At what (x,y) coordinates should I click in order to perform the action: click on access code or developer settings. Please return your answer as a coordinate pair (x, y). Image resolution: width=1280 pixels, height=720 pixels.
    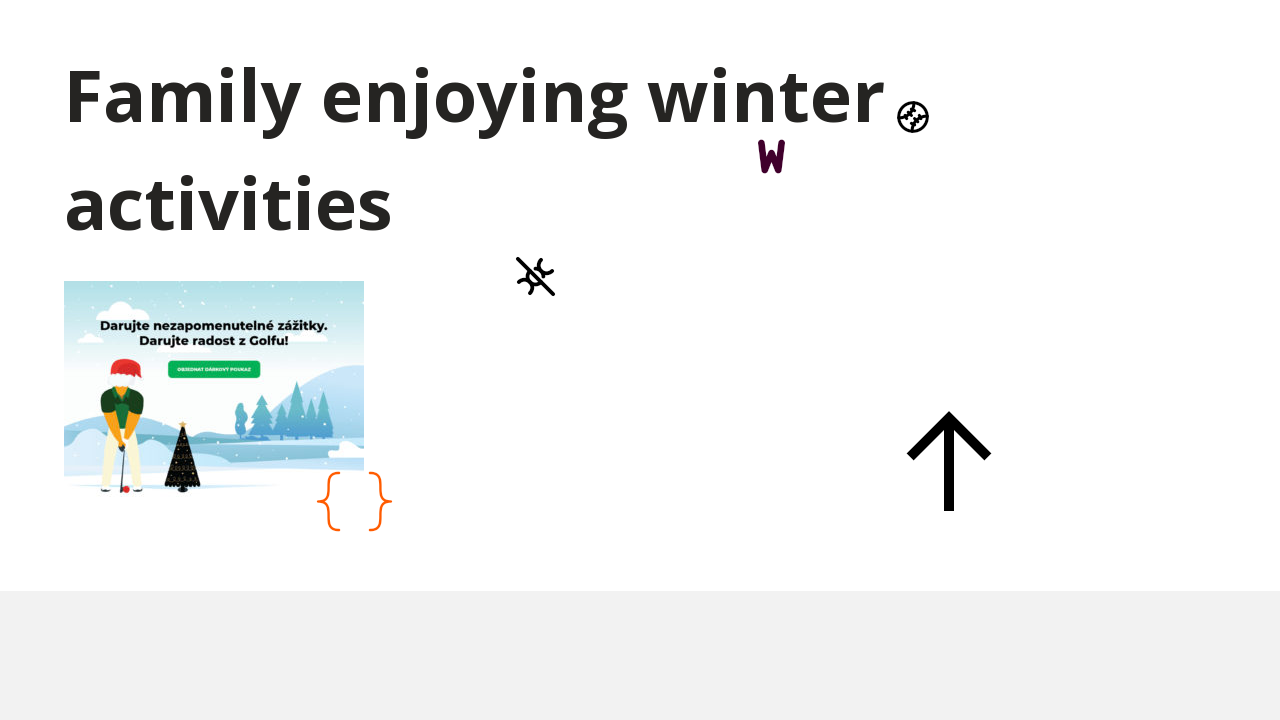
    Looking at the image, I should click on (354, 501).